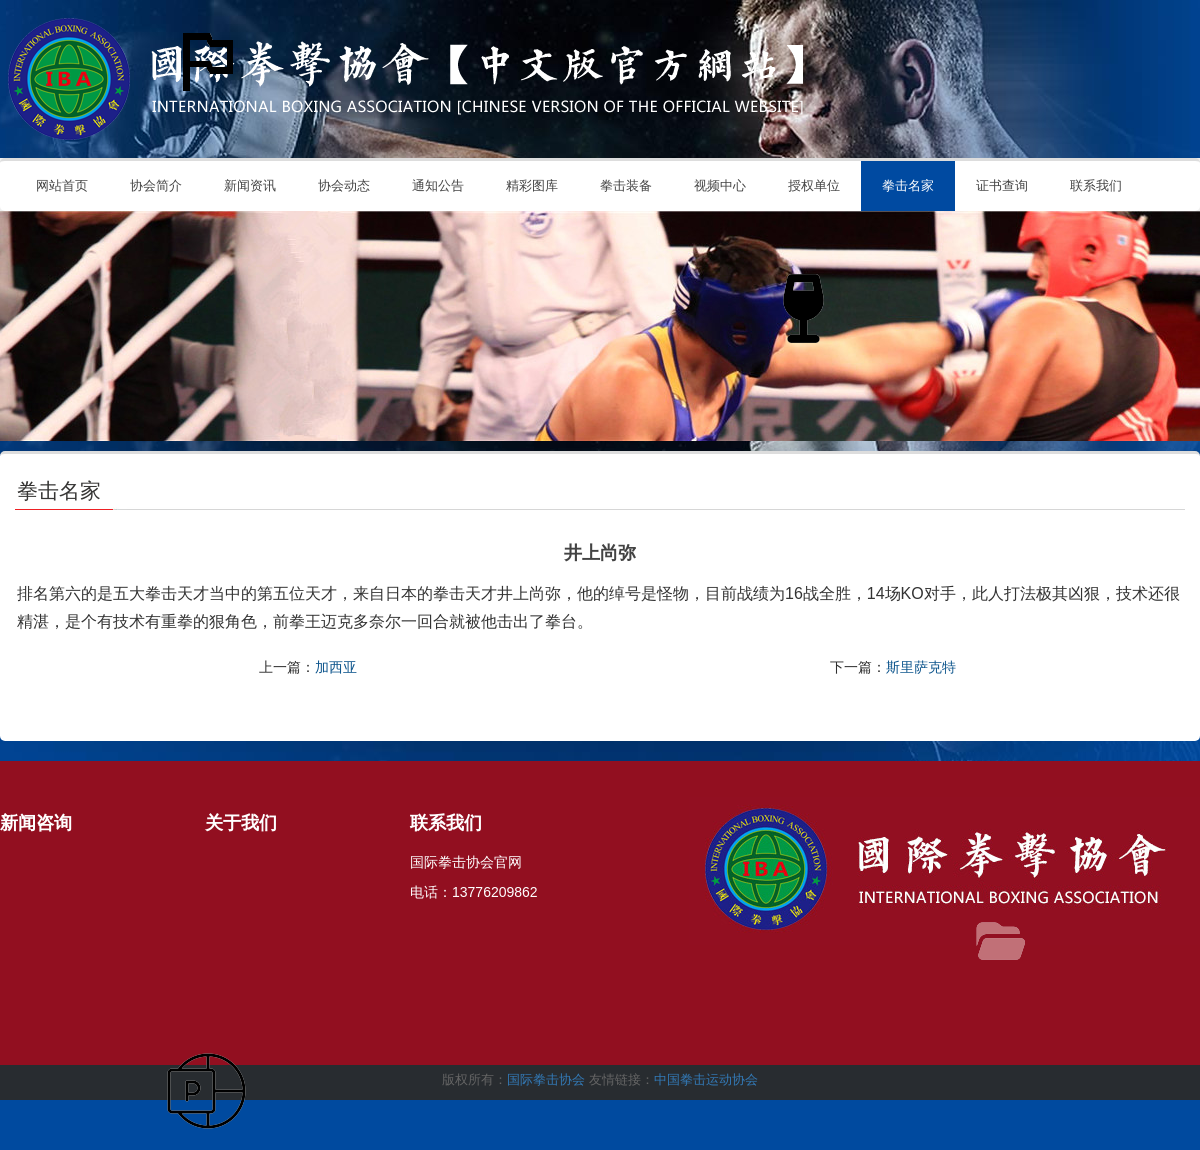  I want to click on flag or report content, so click(206, 60).